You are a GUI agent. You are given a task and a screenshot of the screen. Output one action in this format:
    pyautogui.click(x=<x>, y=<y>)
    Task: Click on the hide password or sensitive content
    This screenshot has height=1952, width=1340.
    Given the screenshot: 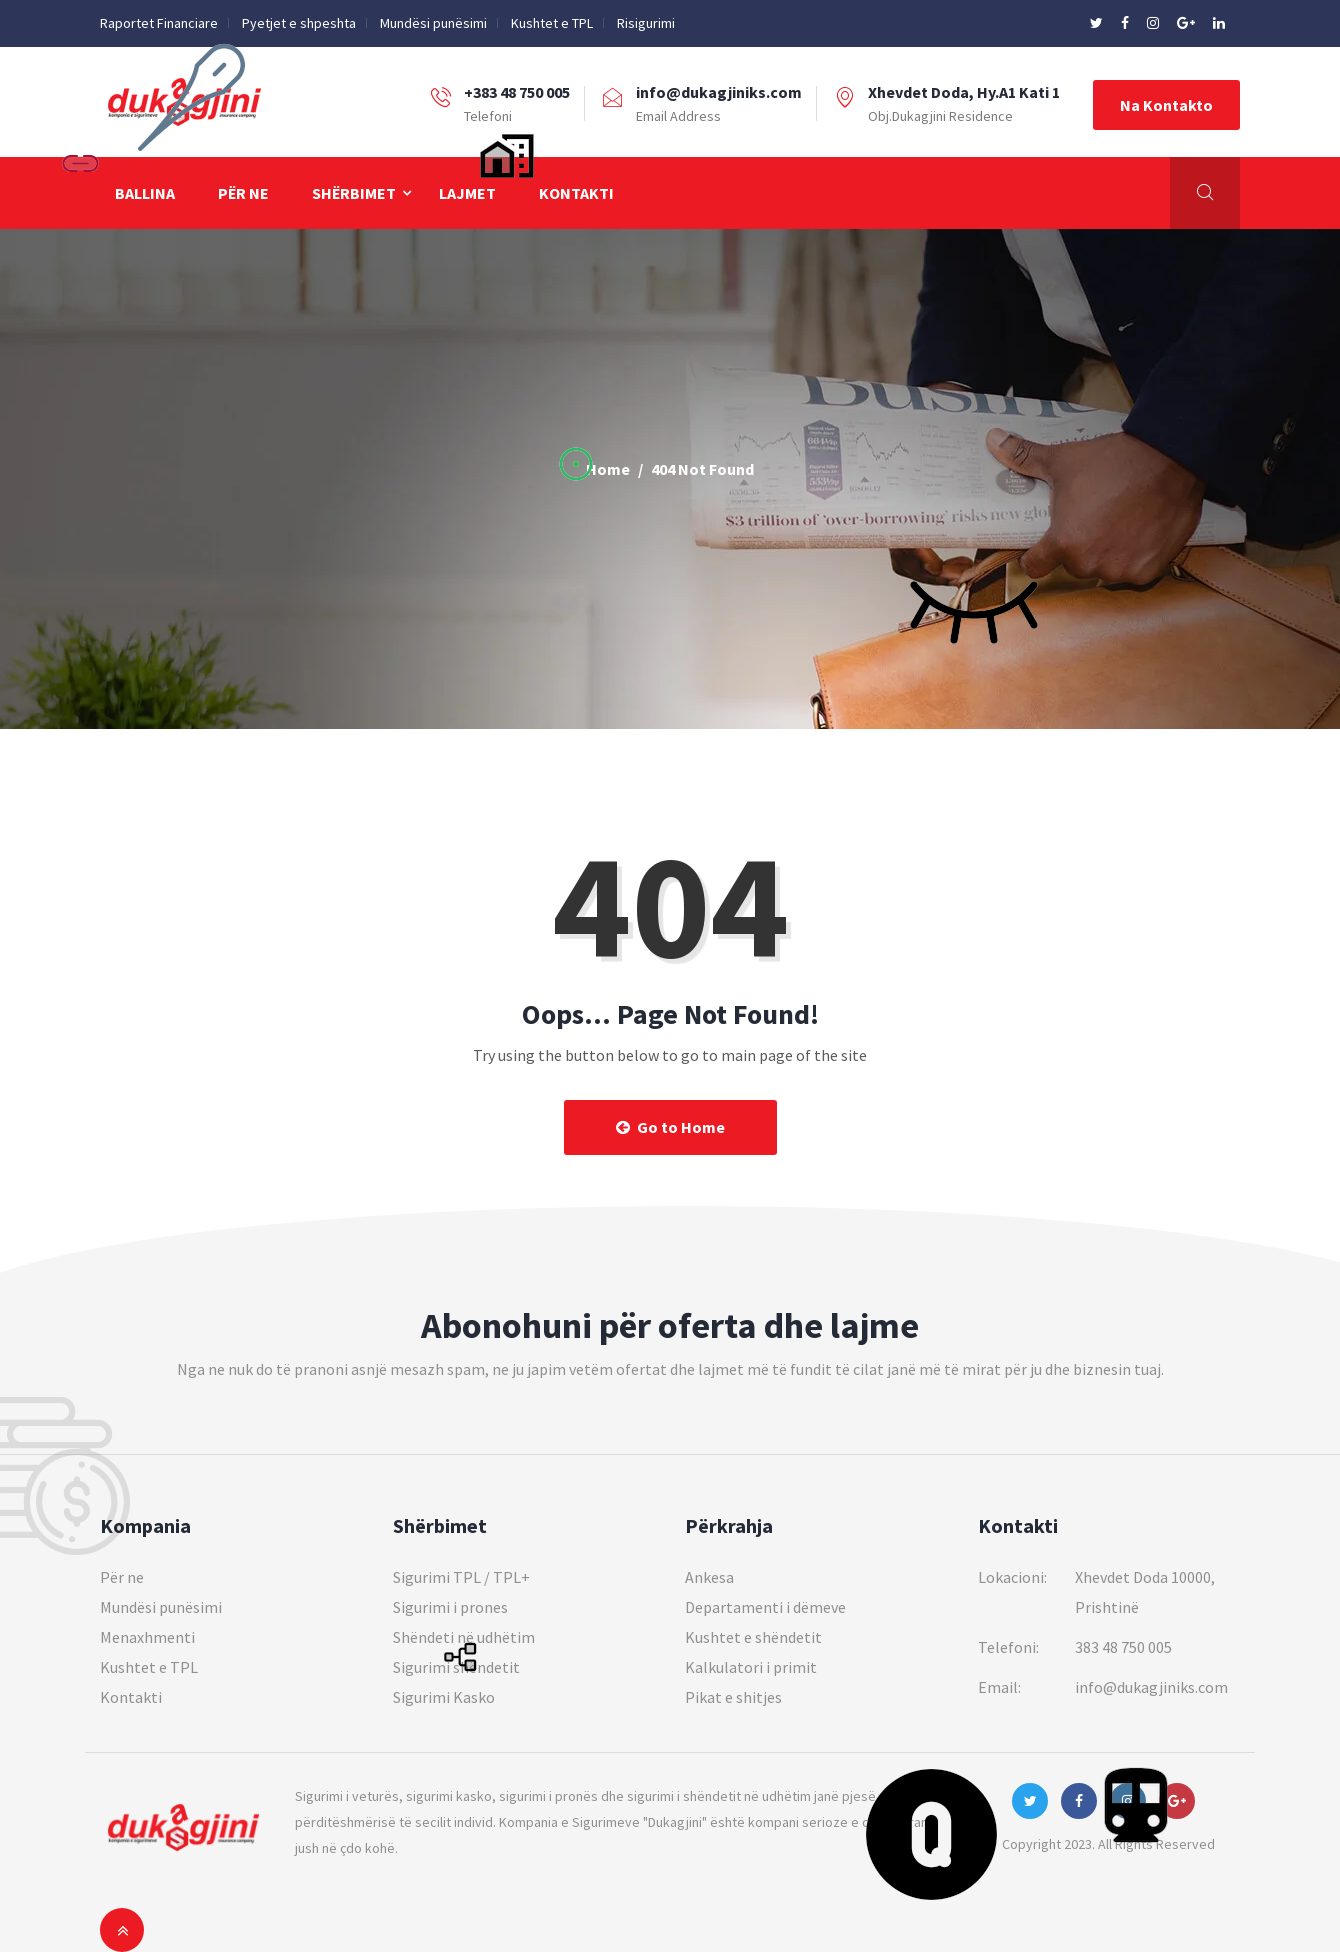 What is the action you would take?
    pyautogui.click(x=974, y=600)
    